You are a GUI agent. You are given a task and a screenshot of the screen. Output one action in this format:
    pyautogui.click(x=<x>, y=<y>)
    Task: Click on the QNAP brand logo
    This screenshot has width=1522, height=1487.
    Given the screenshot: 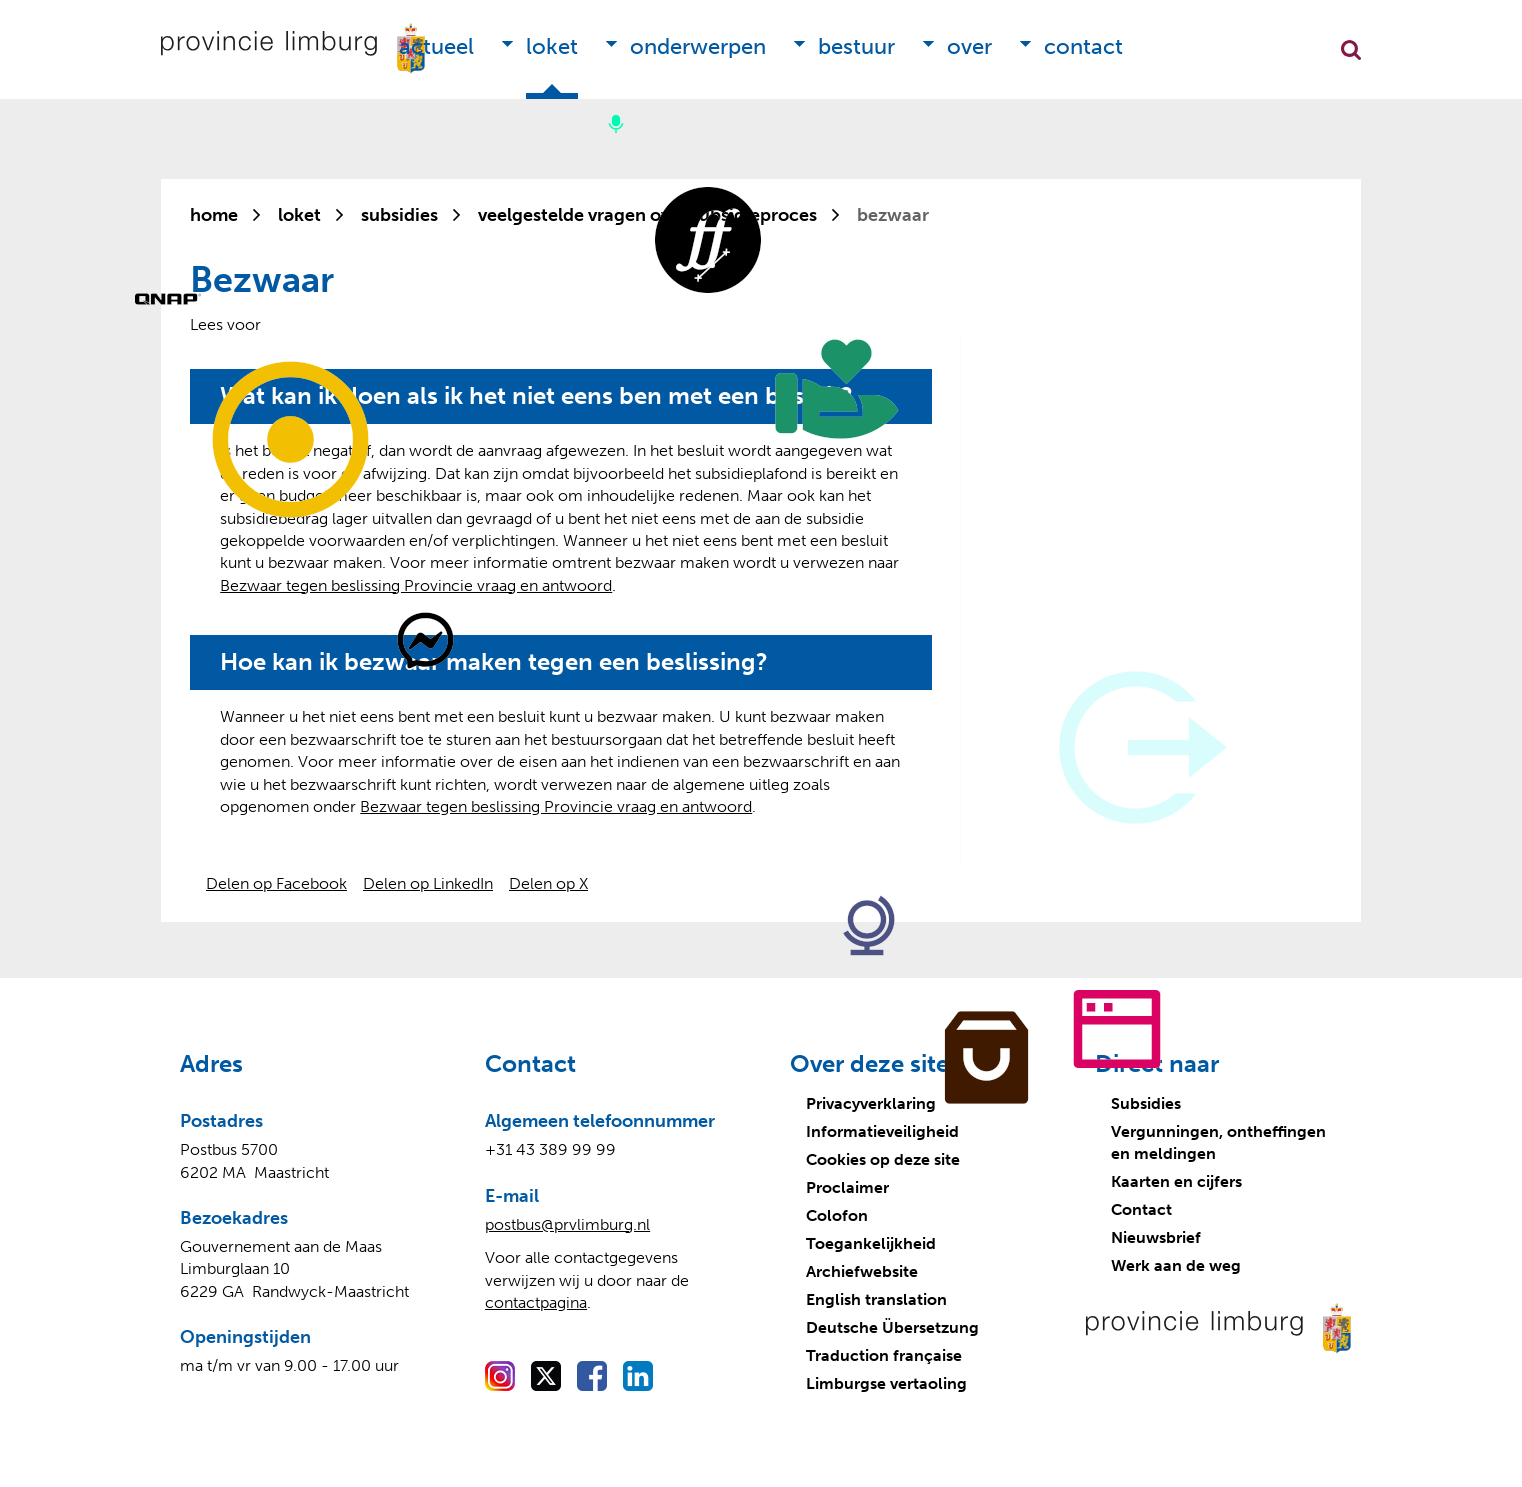 What is the action you would take?
    pyautogui.click(x=168, y=299)
    